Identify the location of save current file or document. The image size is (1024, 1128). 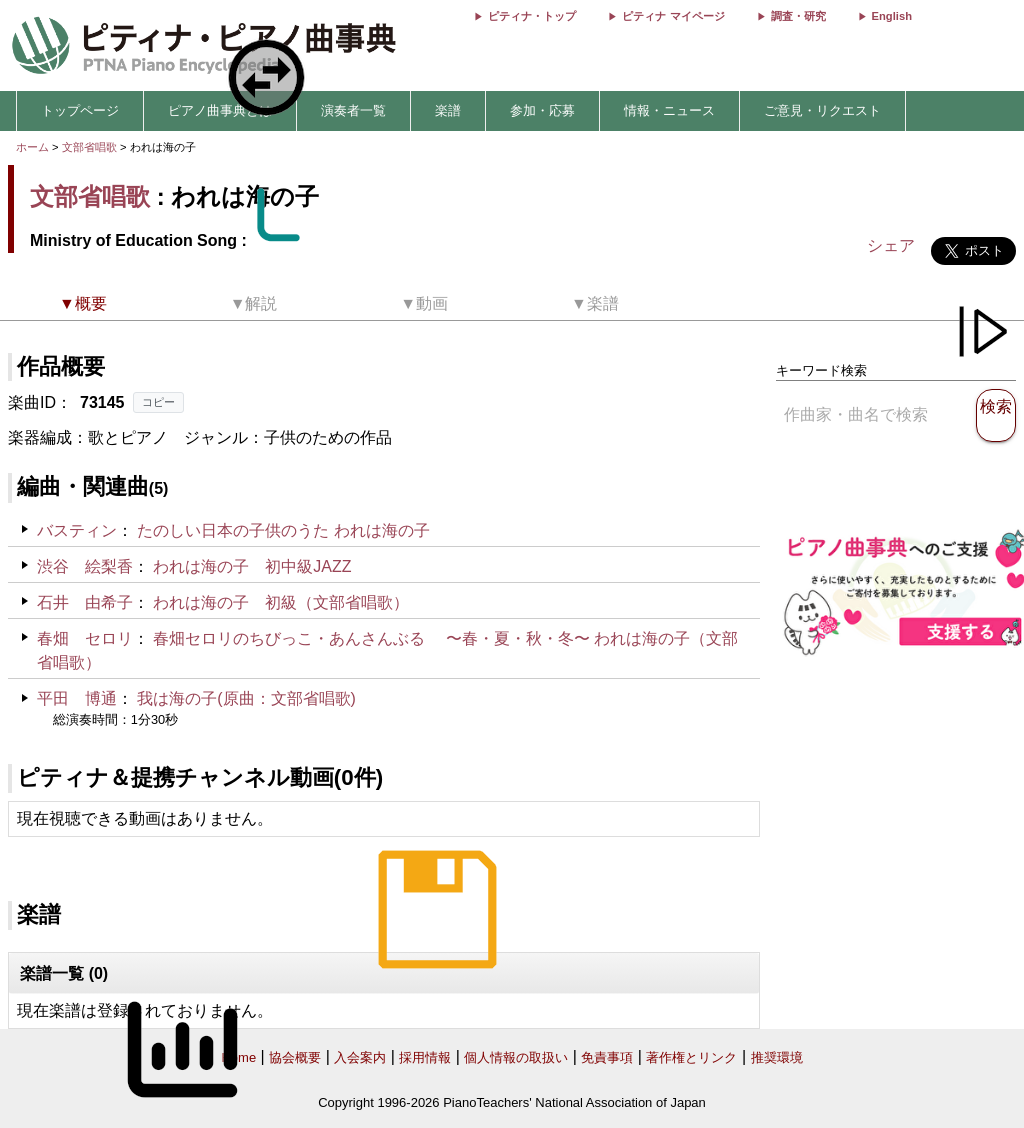
(437, 909).